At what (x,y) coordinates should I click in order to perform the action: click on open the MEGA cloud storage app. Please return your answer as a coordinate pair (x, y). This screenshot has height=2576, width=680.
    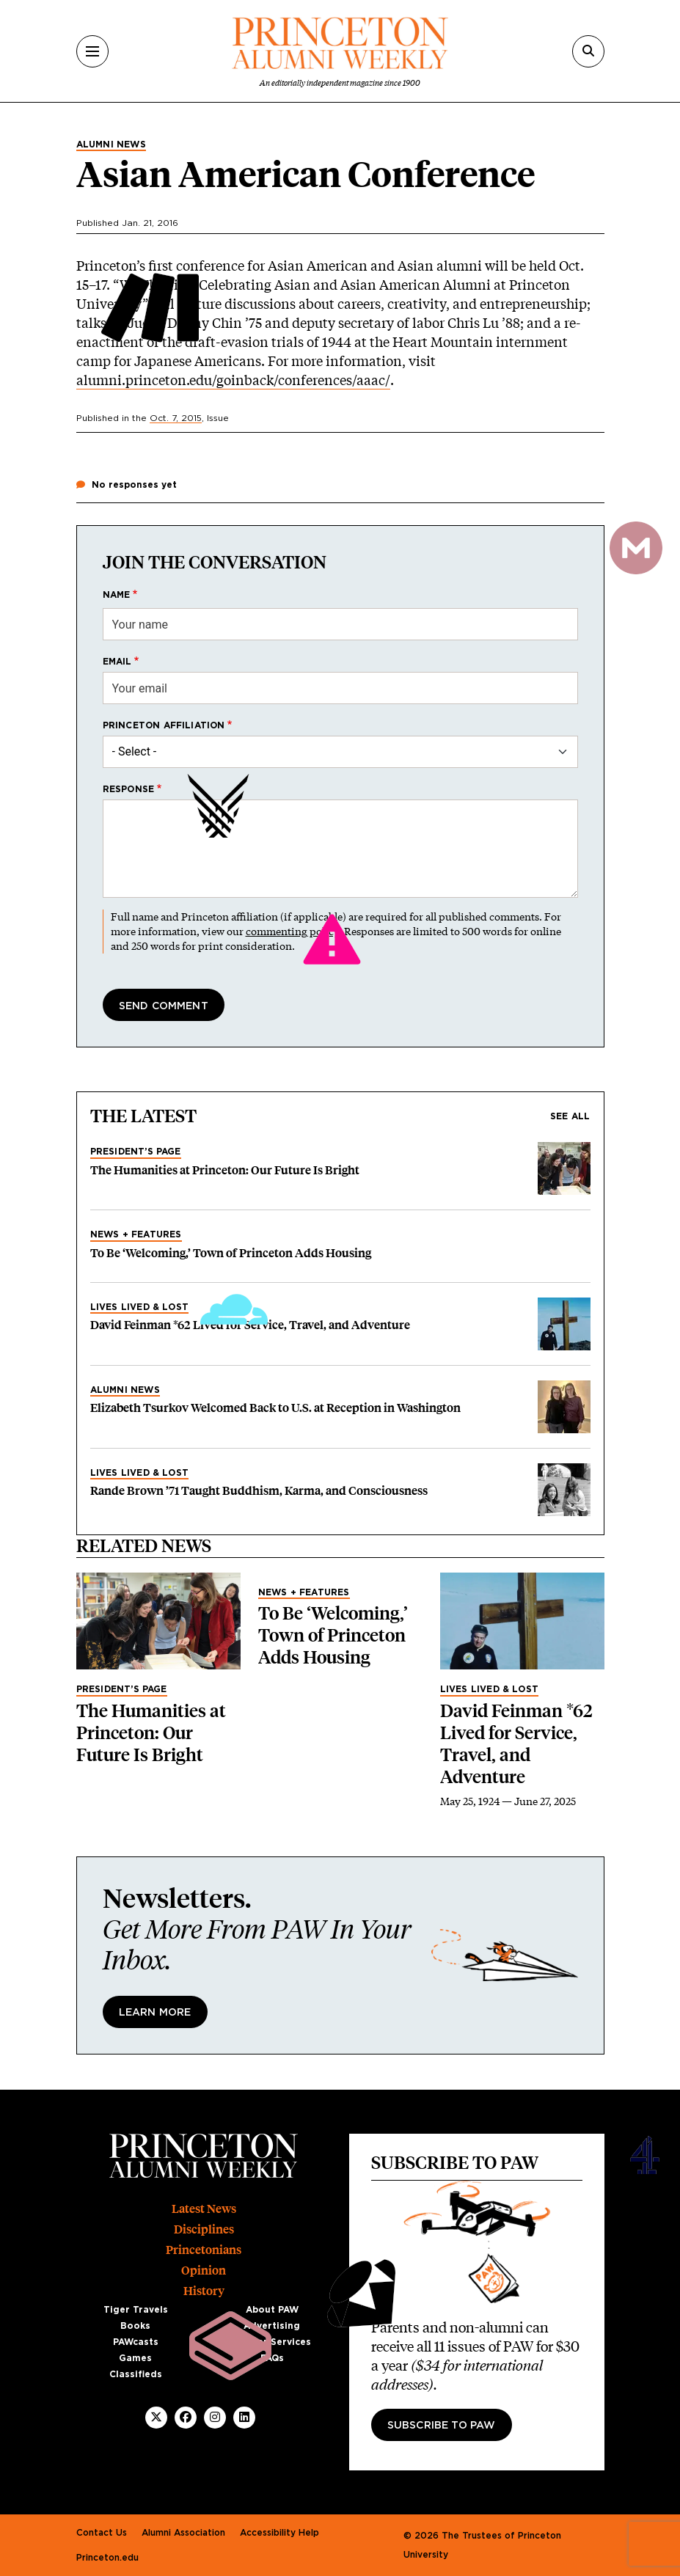
    Looking at the image, I should click on (636, 548).